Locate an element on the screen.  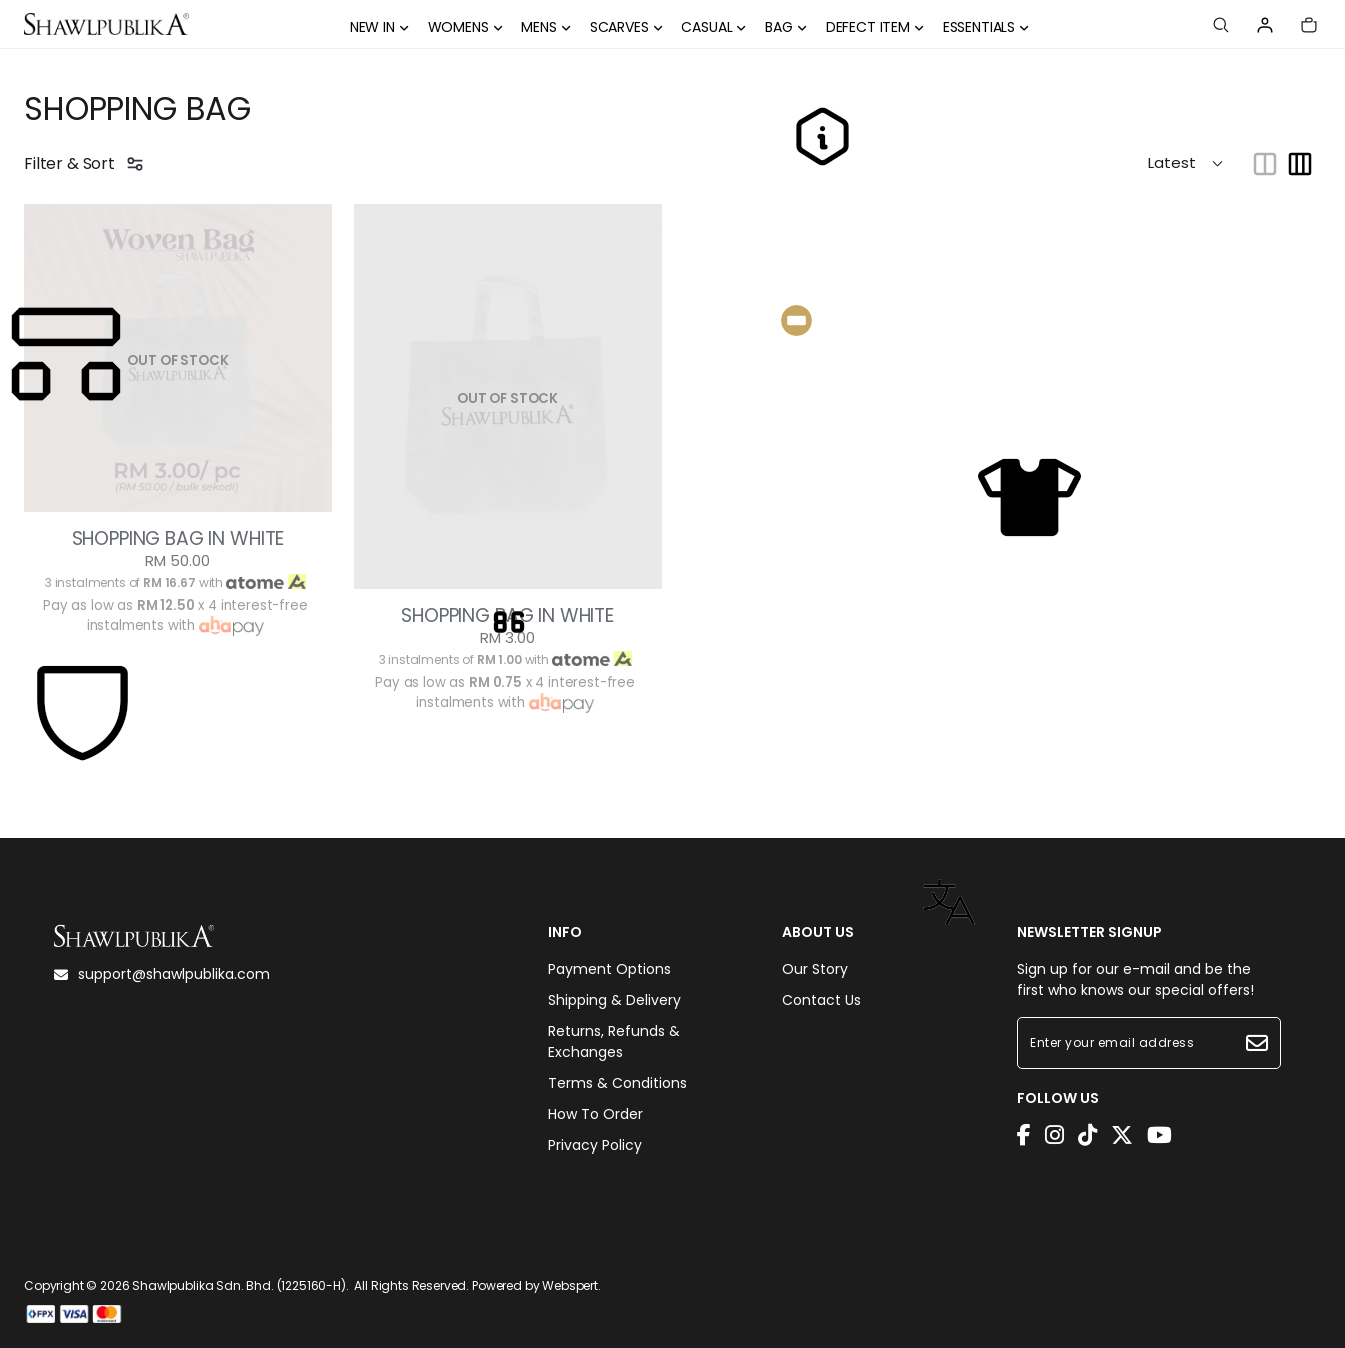
displays the number 86 as a label or counter is located at coordinates (509, 622).